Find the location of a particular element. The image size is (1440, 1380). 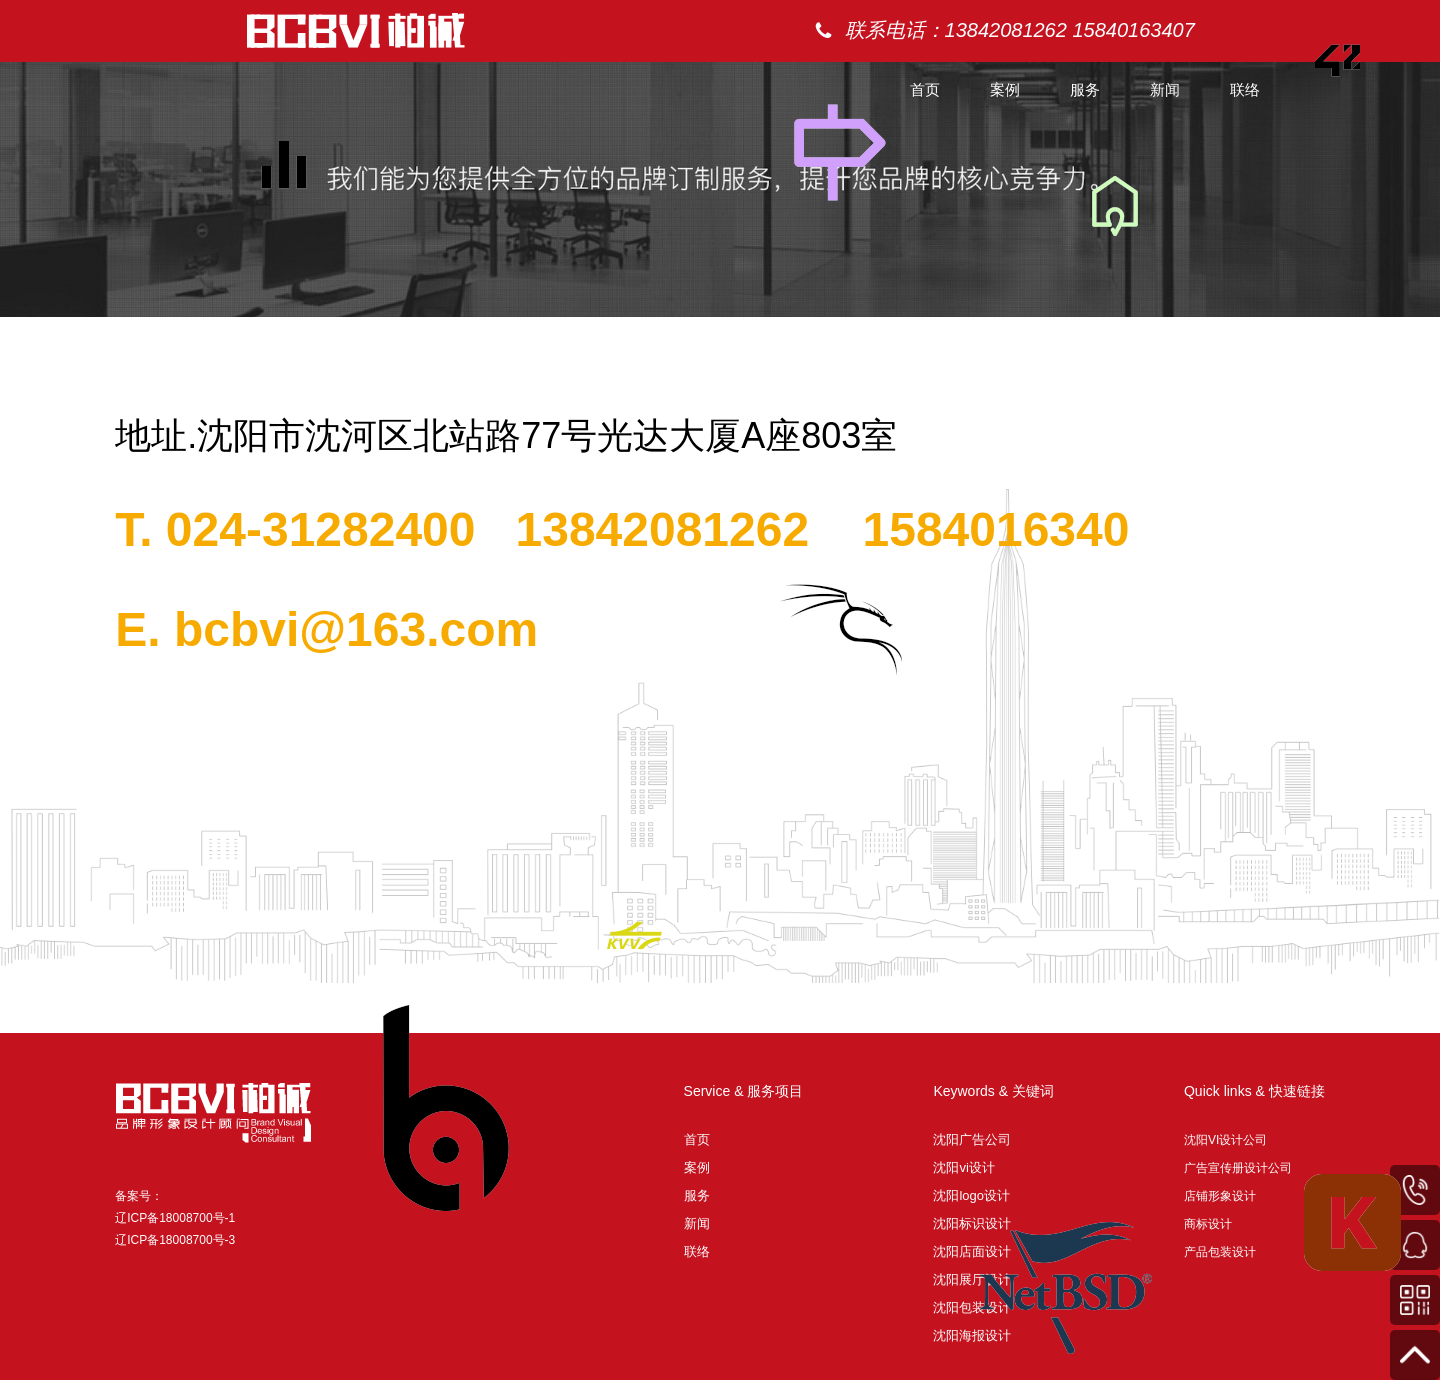

keystone CMS logo is located at coordinates (1352, 1222).